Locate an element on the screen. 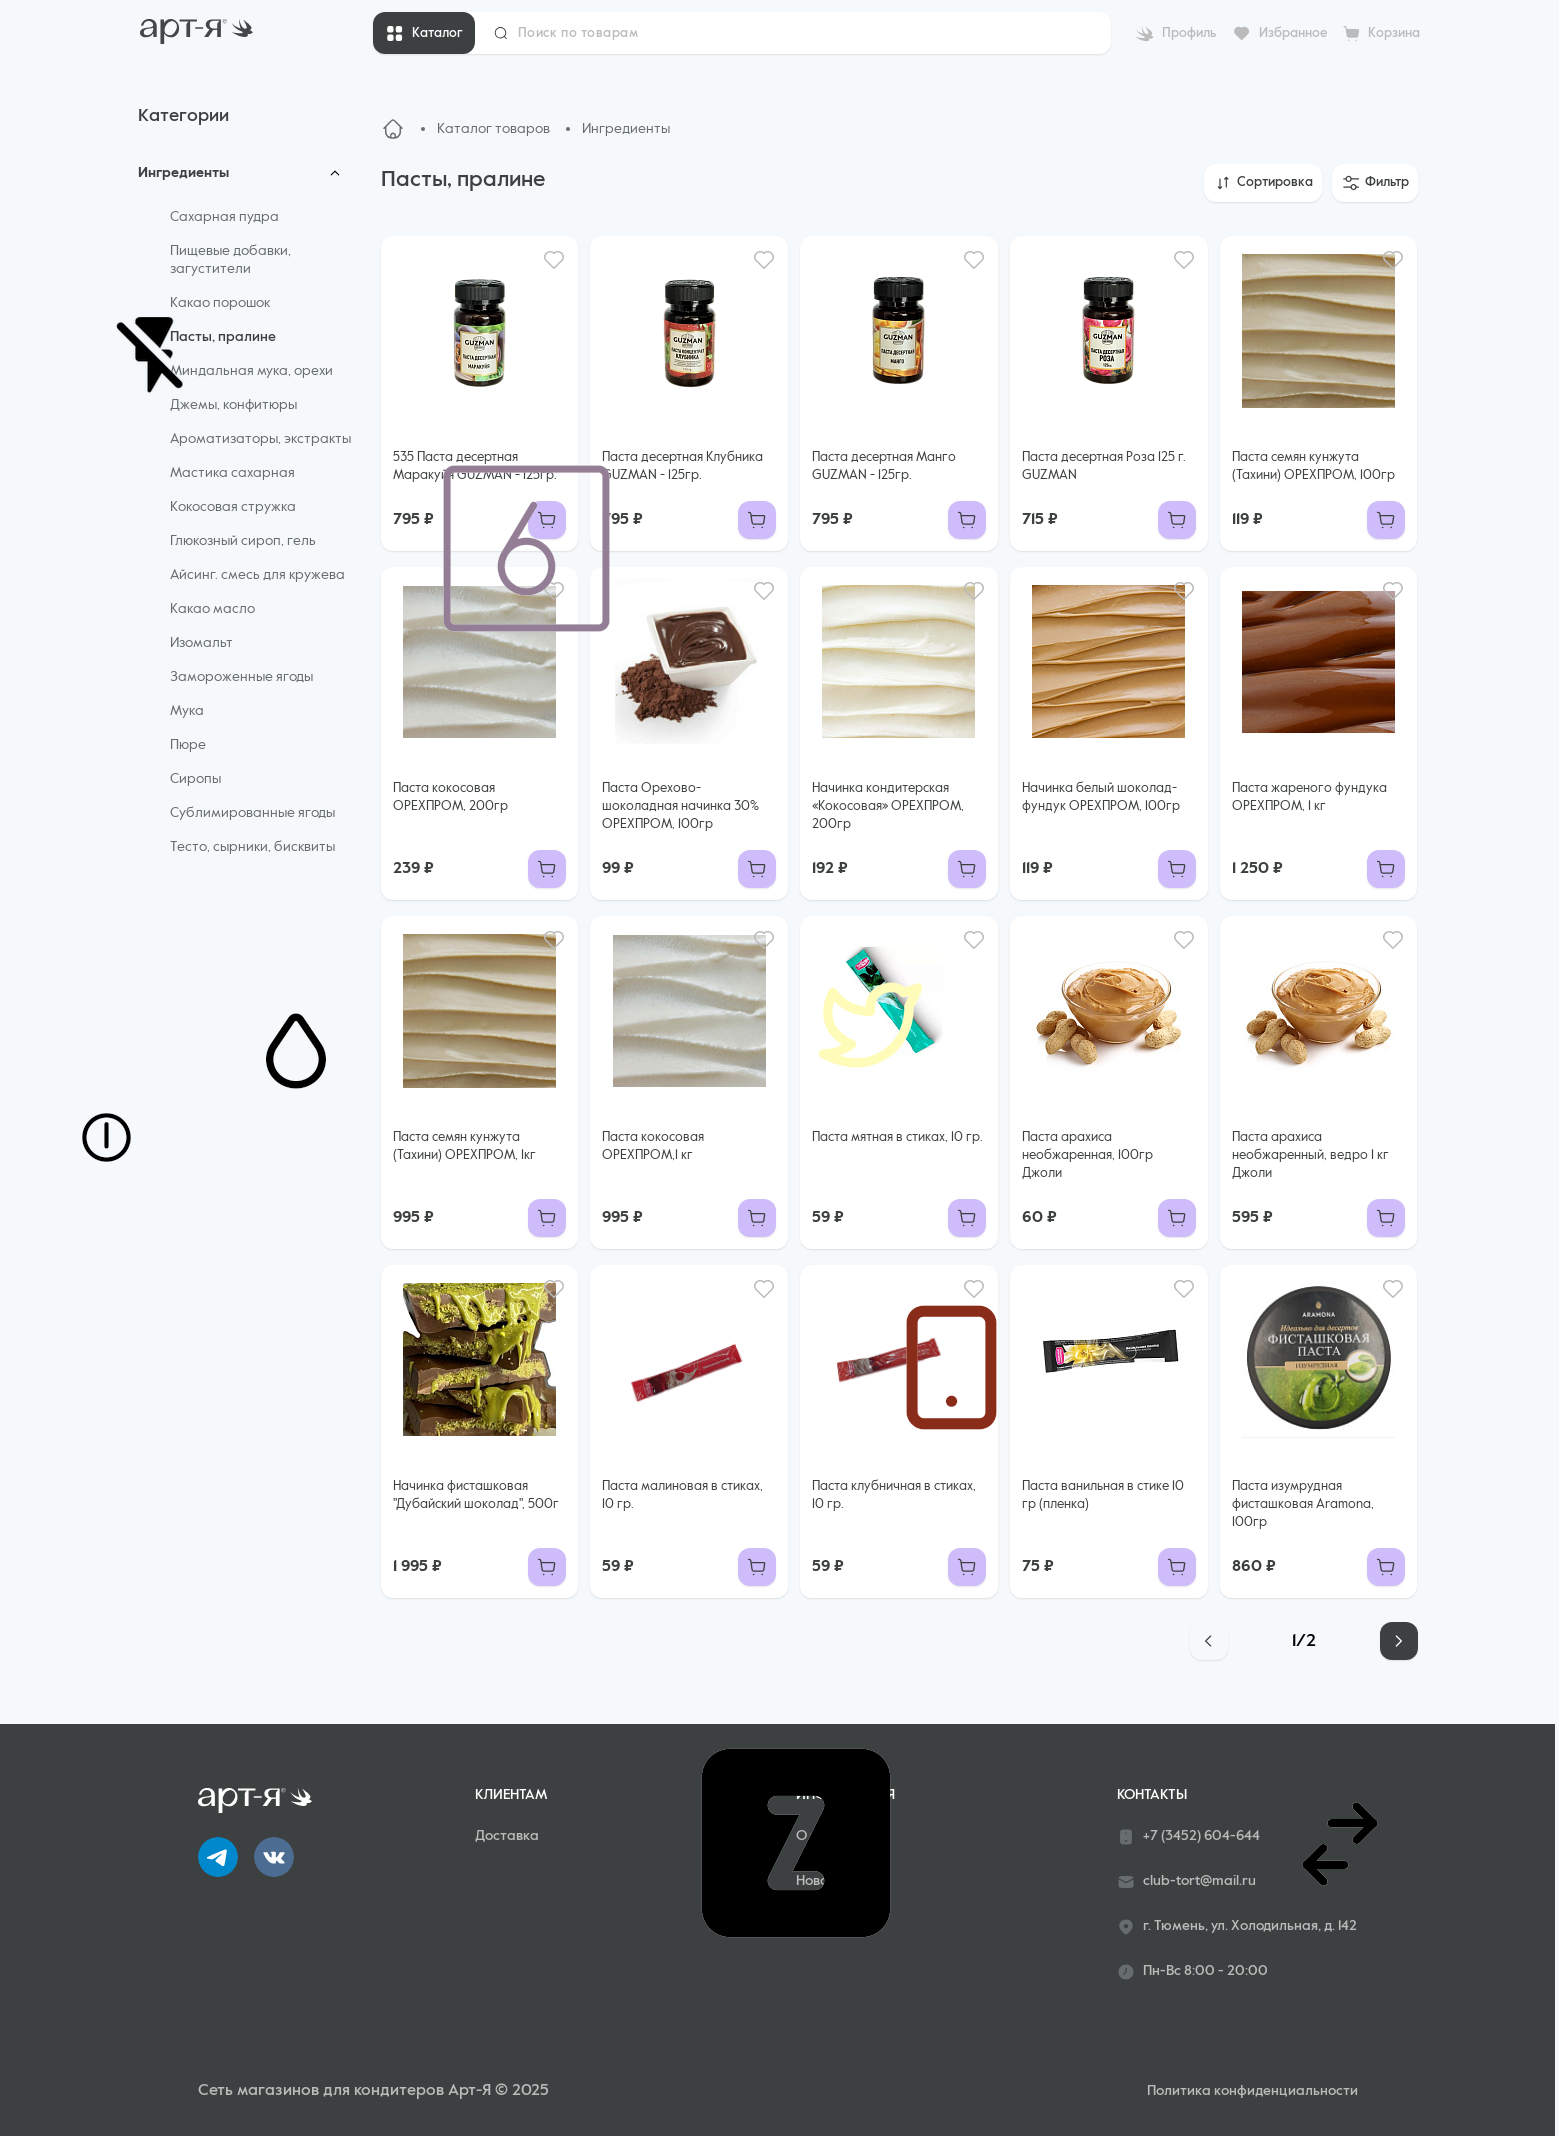 The image size is (1559, 2136). swap or exchange items is located at coordinates (1340, 1844).